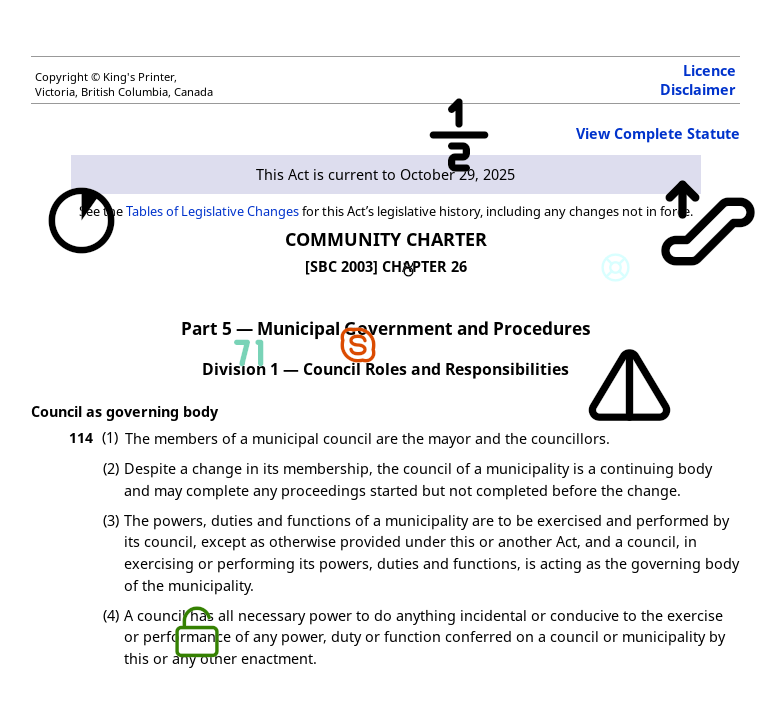 The height and width of the screenshot is (720, 768). What do you see at coordinates (197, 633) in the screenshot?
I see `unlock or unsecure an item` at bounding box center [197, 633].